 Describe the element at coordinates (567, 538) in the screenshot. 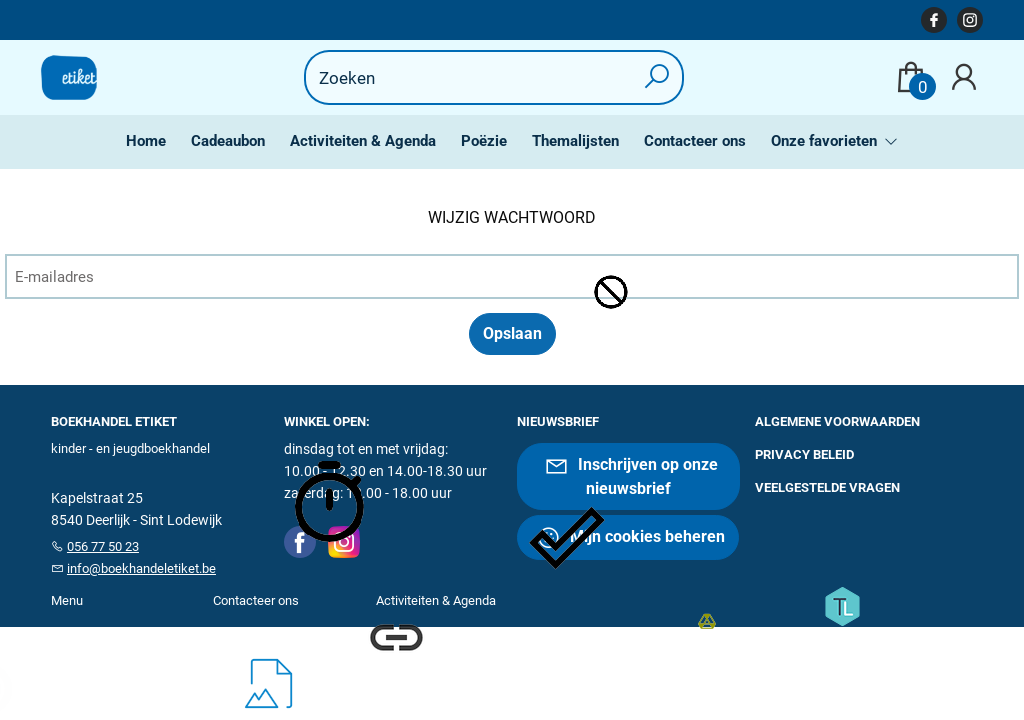

I see `task completed successfully` at that location.